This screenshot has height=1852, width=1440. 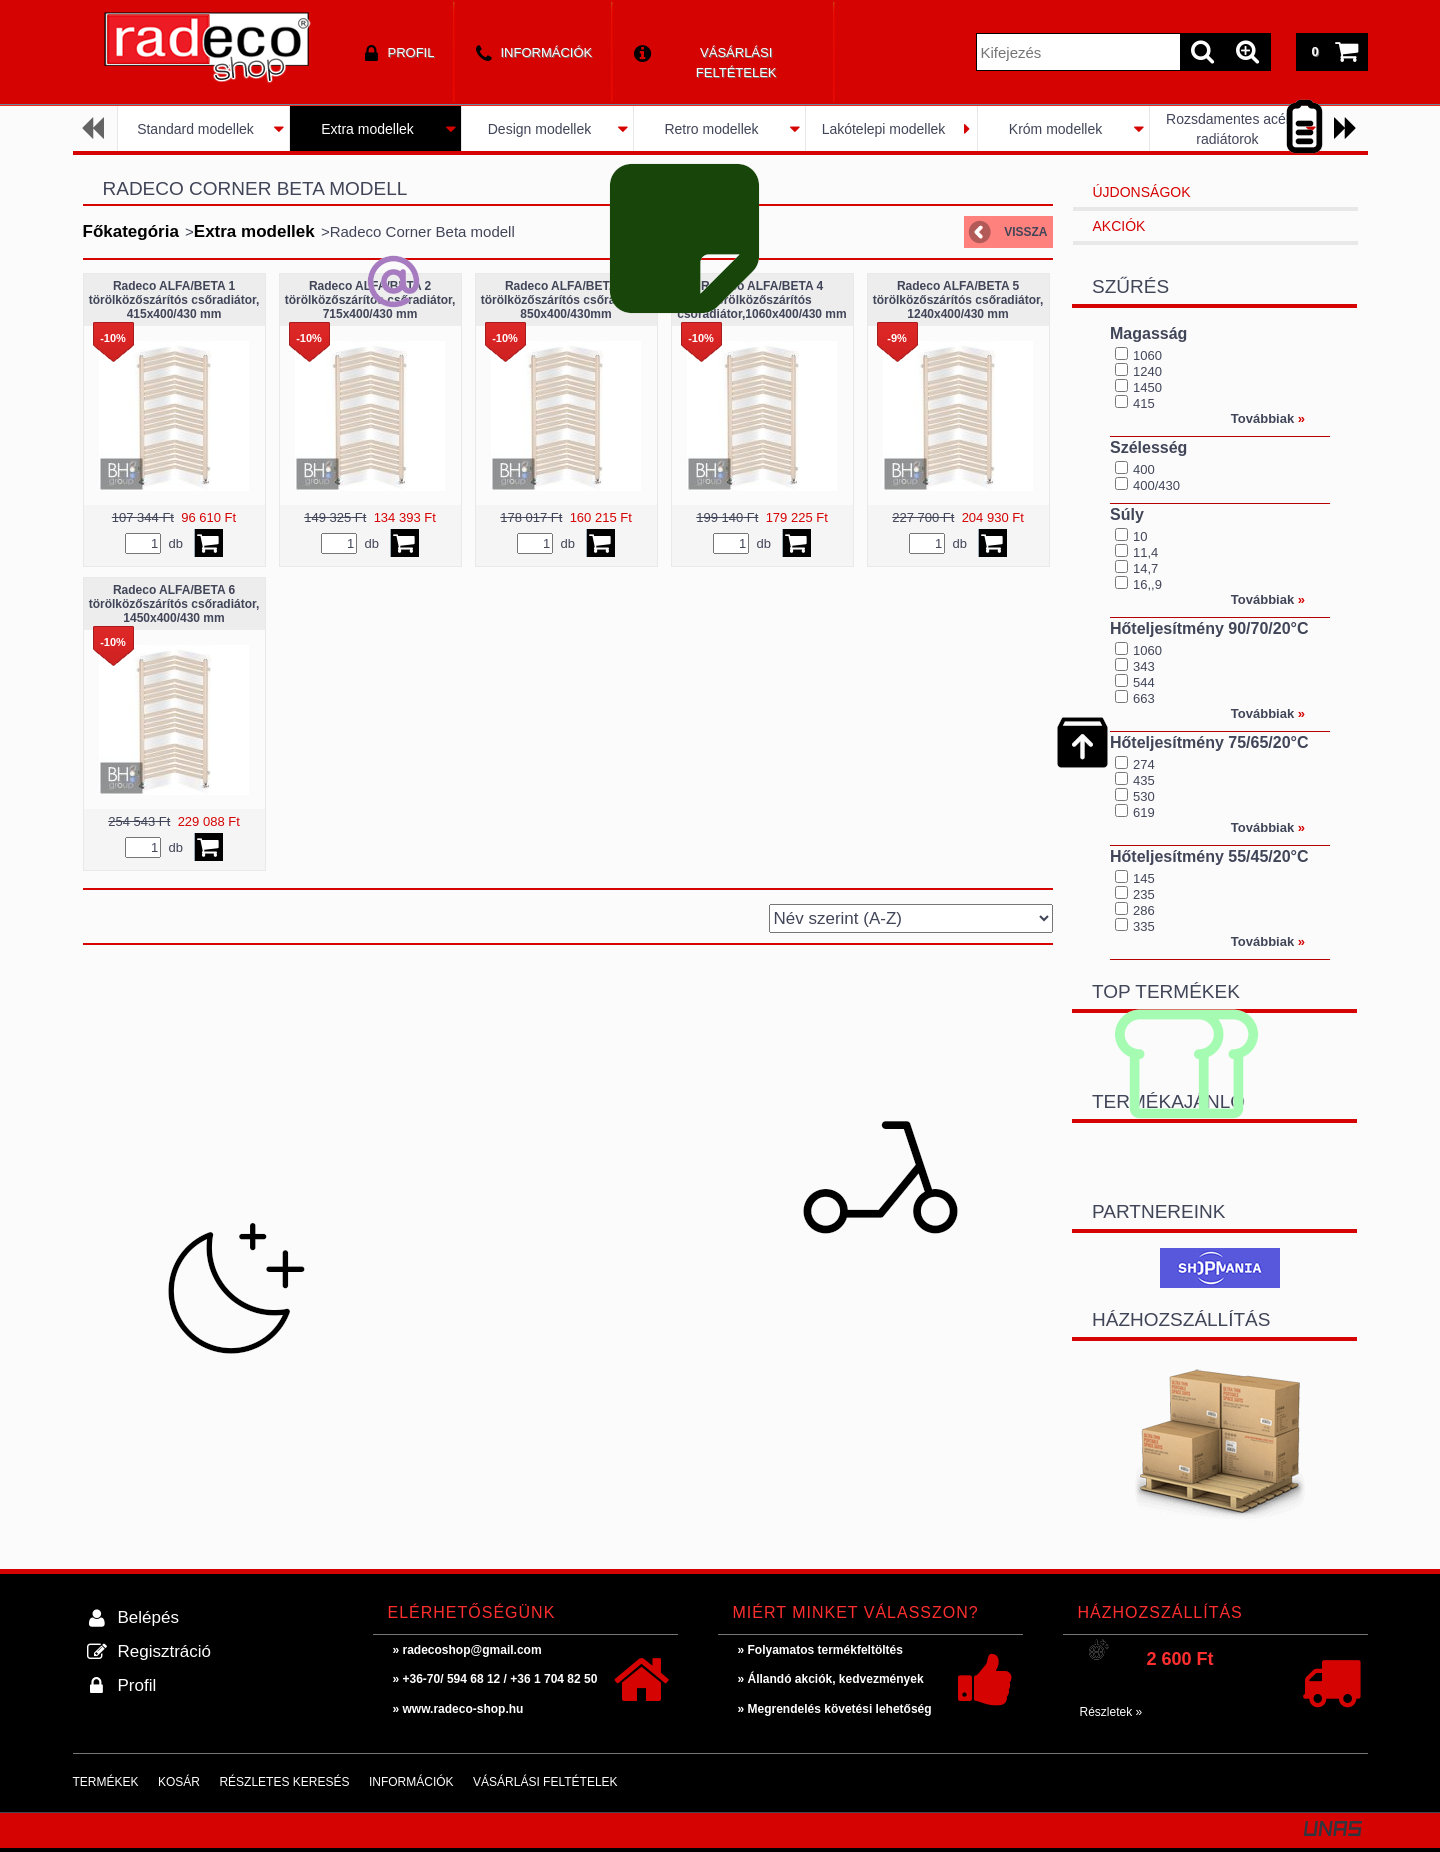 What do you see at coordinates (1189, 1064) in the screenshot?
I see `browse bakery or bread products` at bounding box center [1189, 1064].